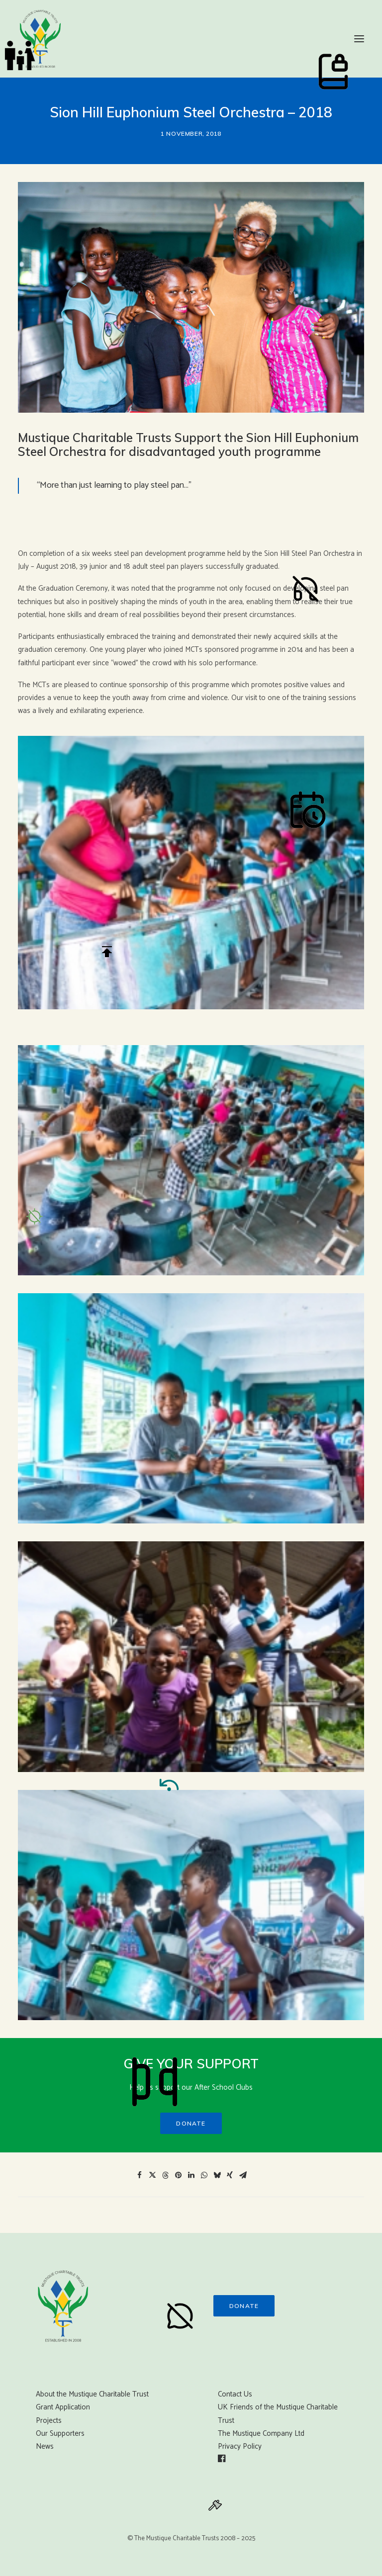 This screenshot has width=382, height=2576. What do you see at coordinates (305, 589) in the screenshot?
I see `mute or disable audio output` at bounding box center [305, 589].